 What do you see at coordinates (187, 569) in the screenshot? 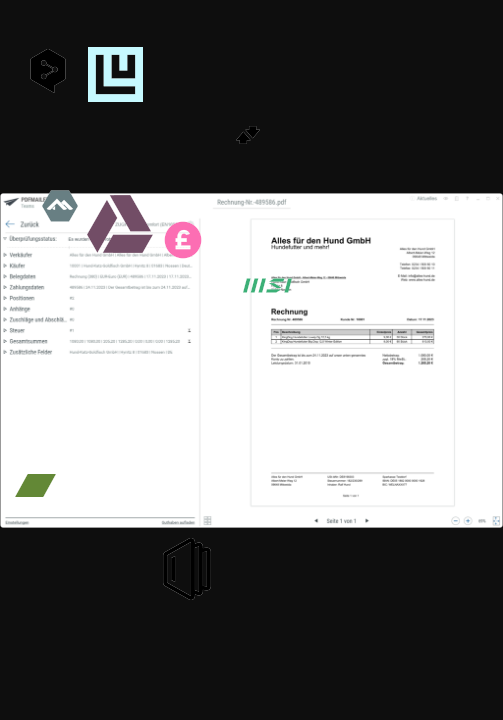
I see `open outline knowledge base app` at bounding box center [187, 569].